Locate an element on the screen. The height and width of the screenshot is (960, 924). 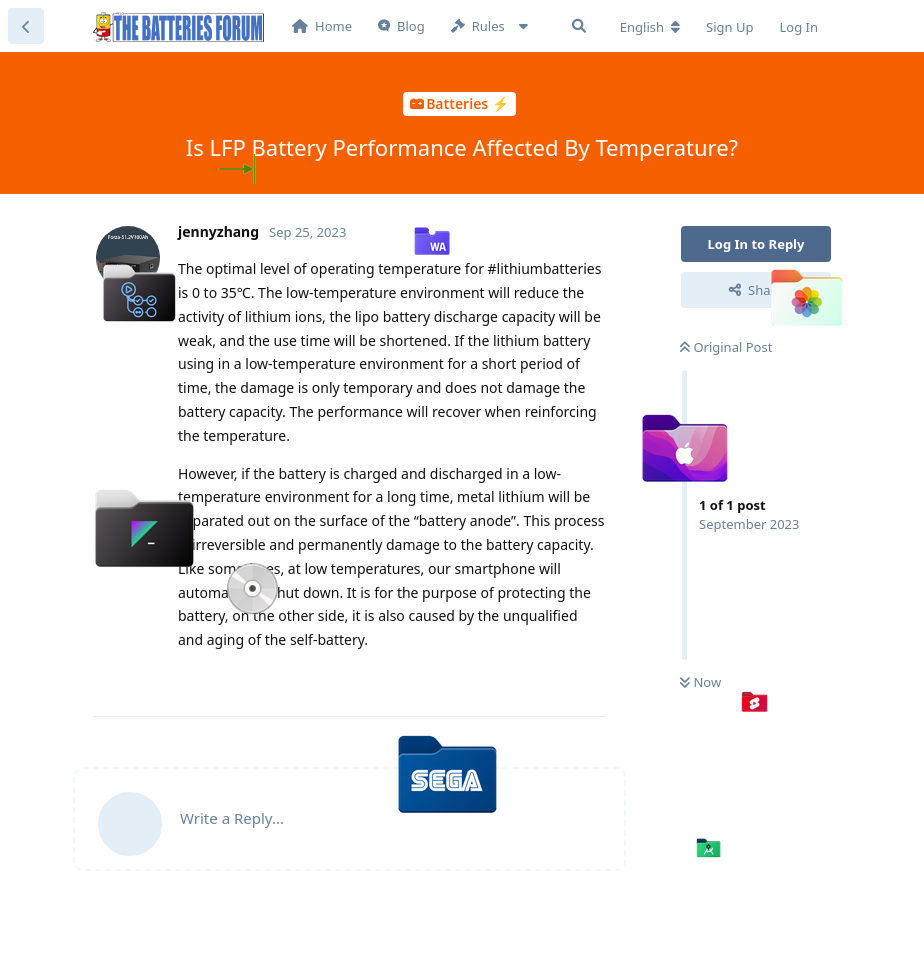
folder containing webassembly project files is located at coordinates (432, 242).